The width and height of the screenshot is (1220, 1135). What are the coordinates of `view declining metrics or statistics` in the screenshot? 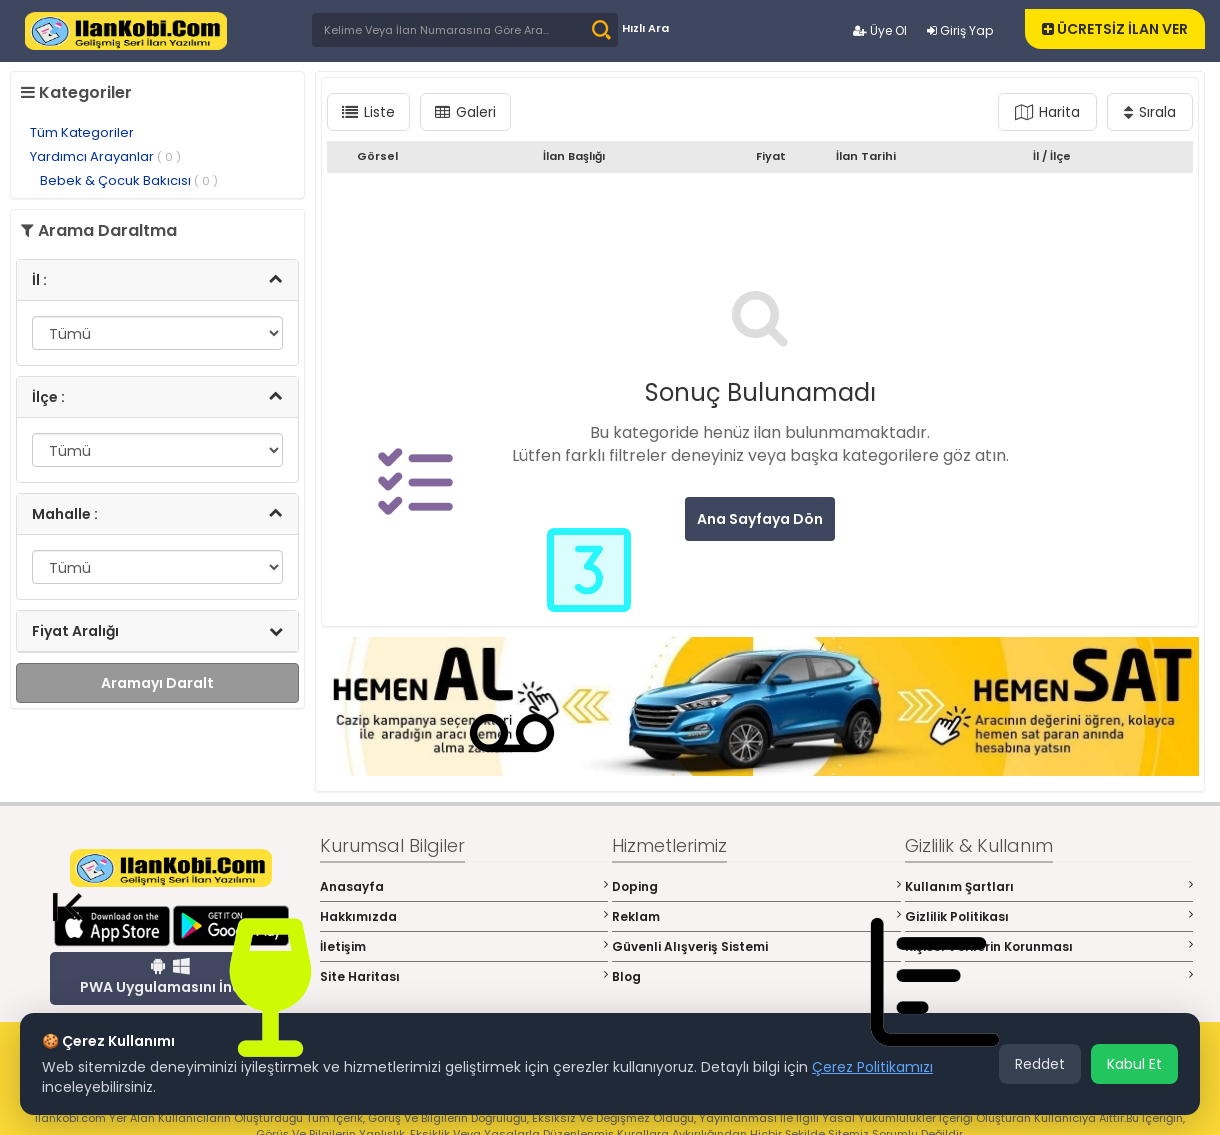 It's located at (935, 982).